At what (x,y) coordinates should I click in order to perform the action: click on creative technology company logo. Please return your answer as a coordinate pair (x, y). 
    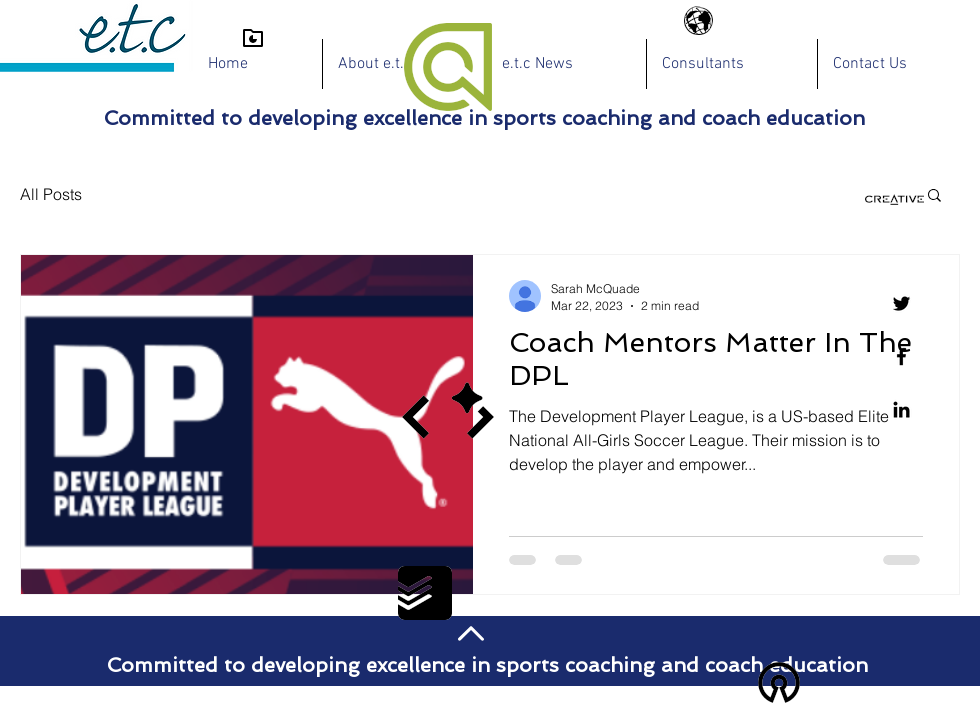
    Looking at the image, I should click on (894, 199).